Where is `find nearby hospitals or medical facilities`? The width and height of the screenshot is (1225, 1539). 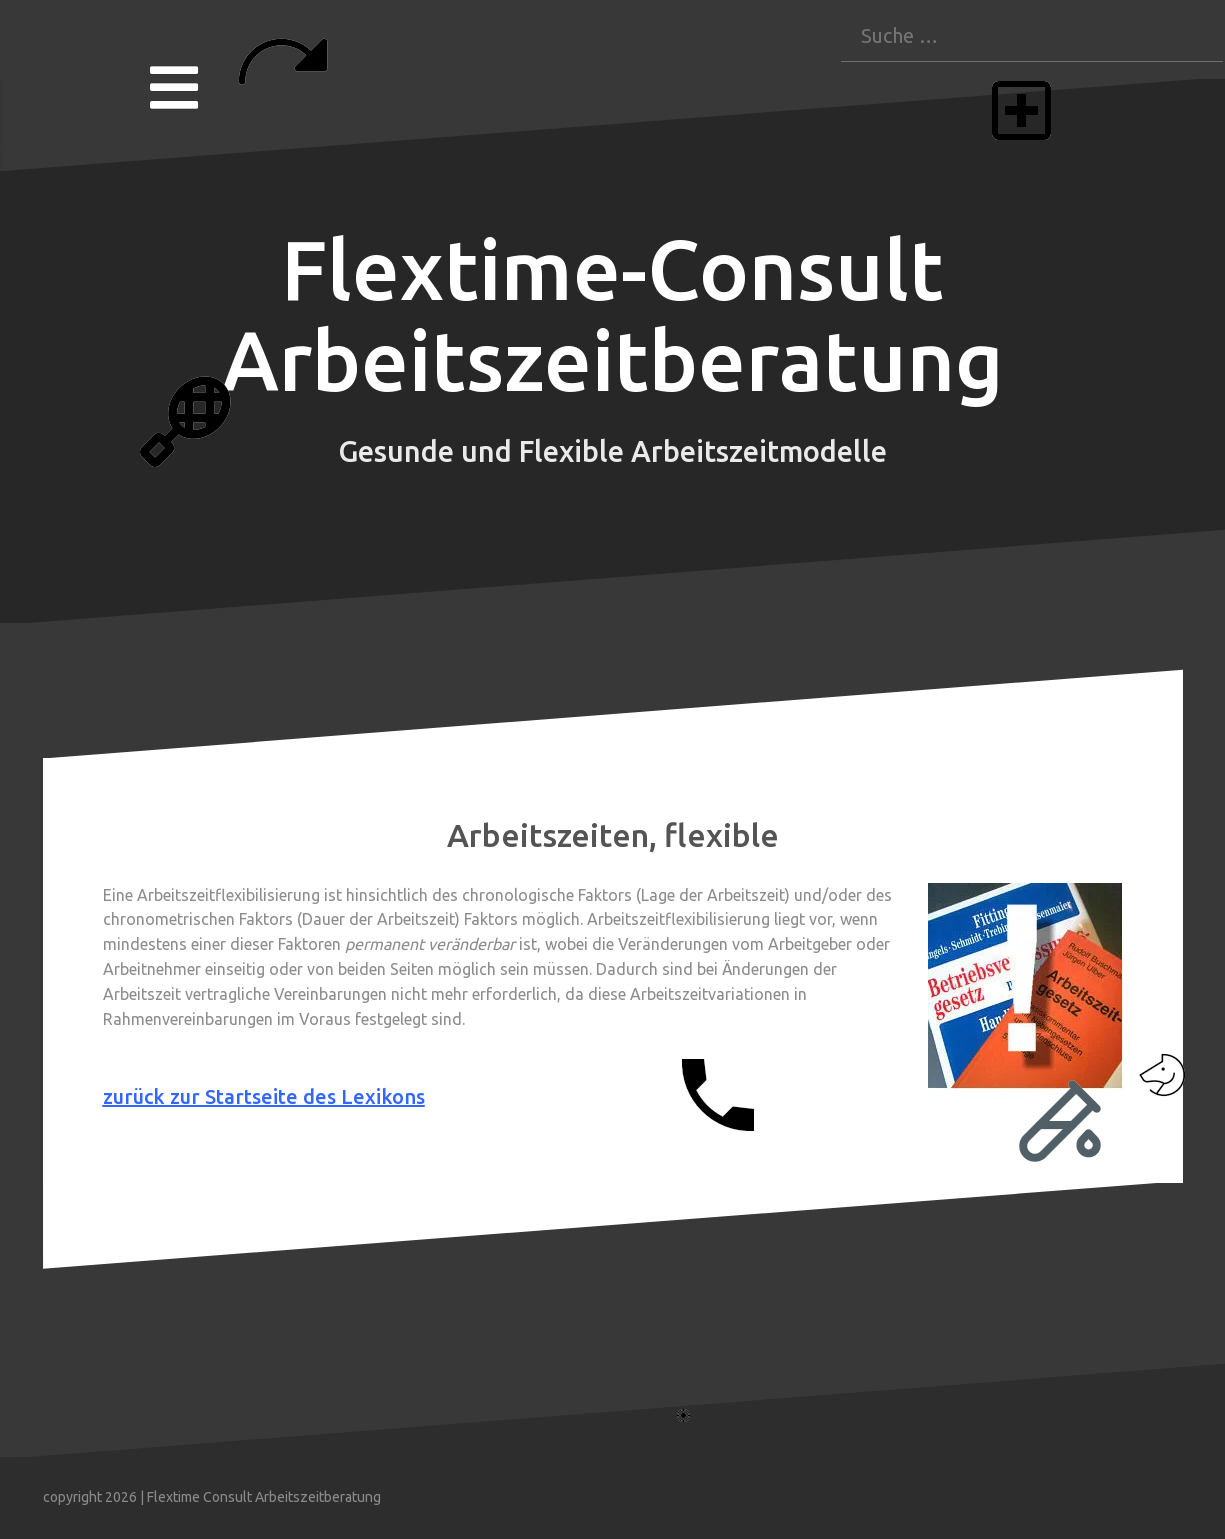
find nearby hospitals or medical facilities is located at coordinates (1021, 110).